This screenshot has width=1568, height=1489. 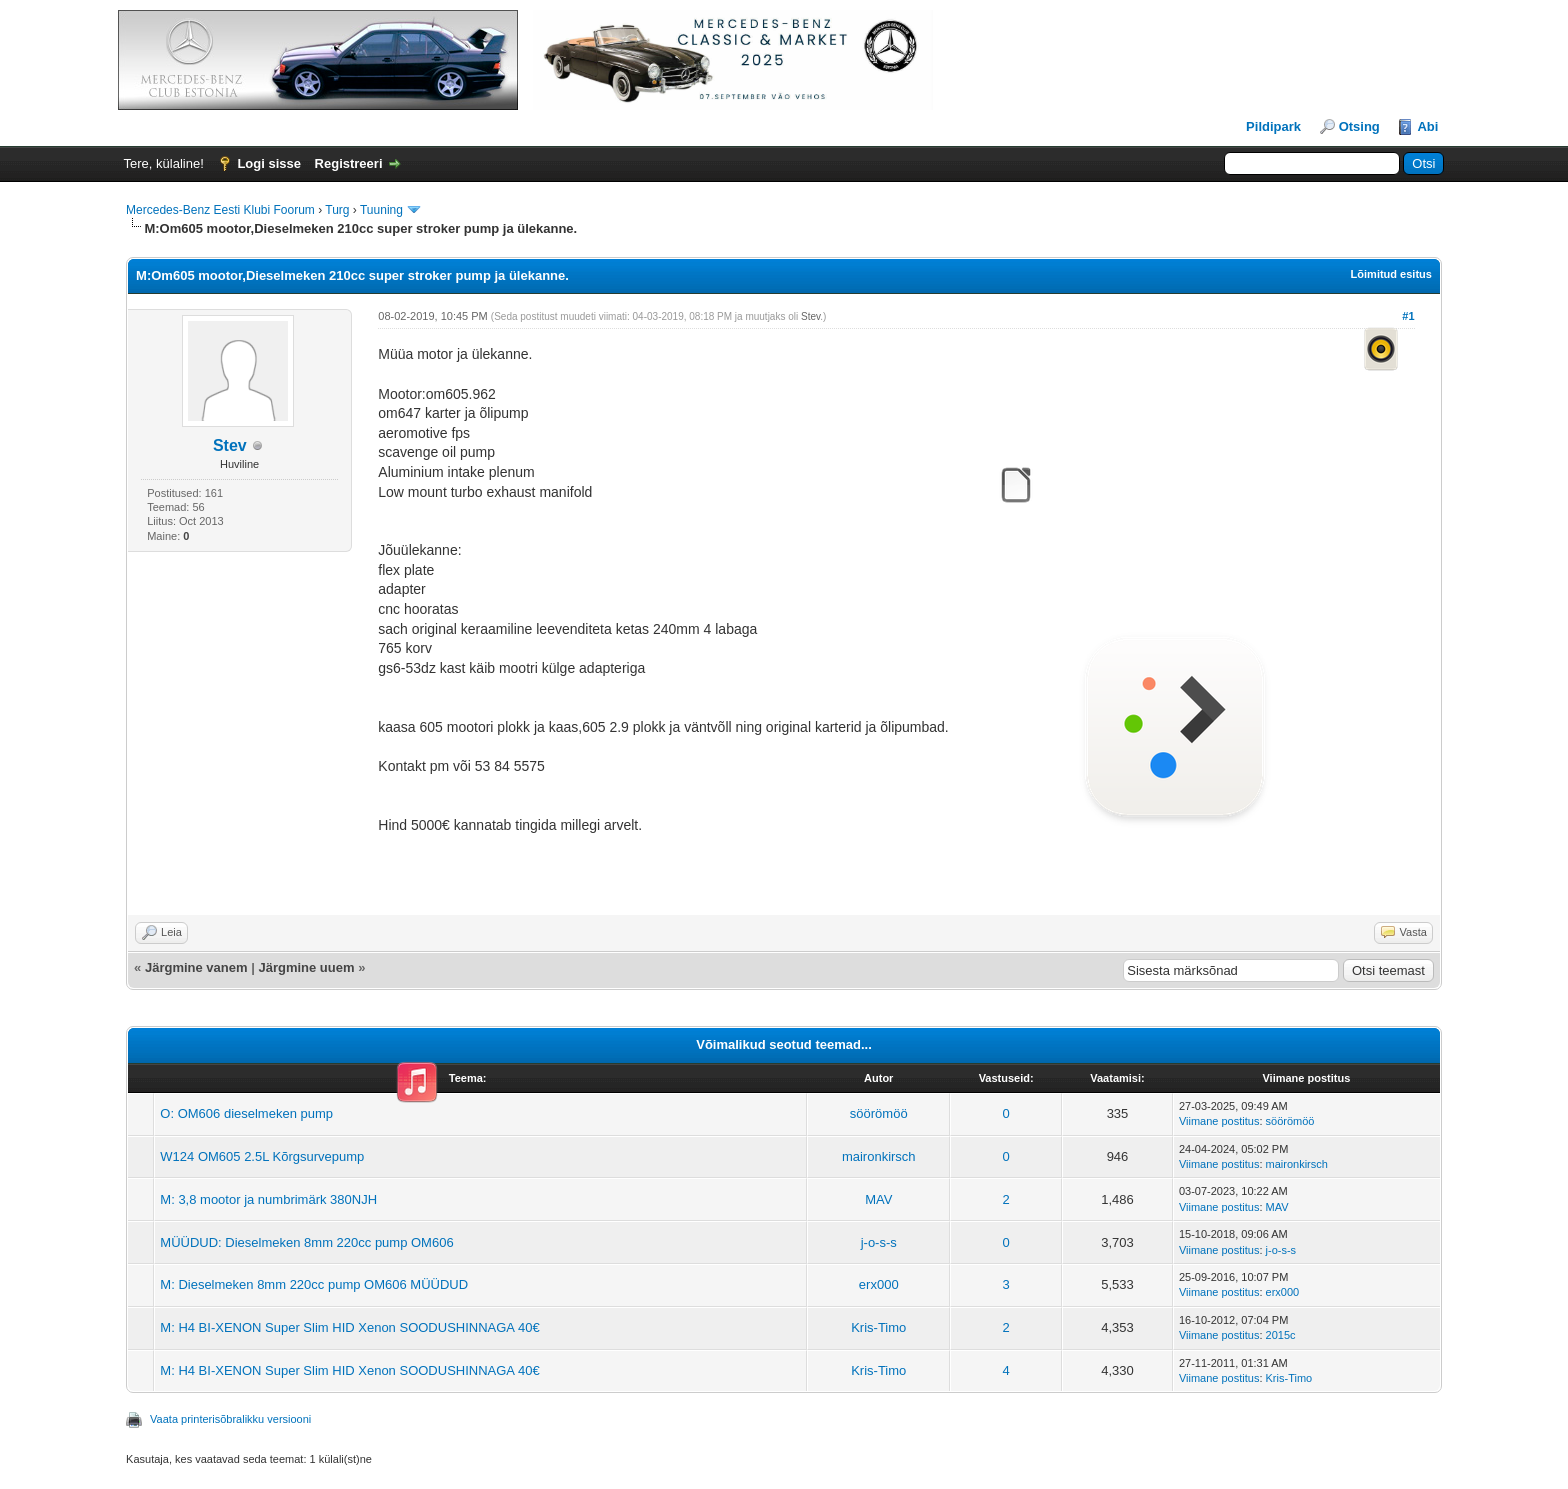 I want to click on open the KDE Plasma application menu, so click(x=1175, y=727).